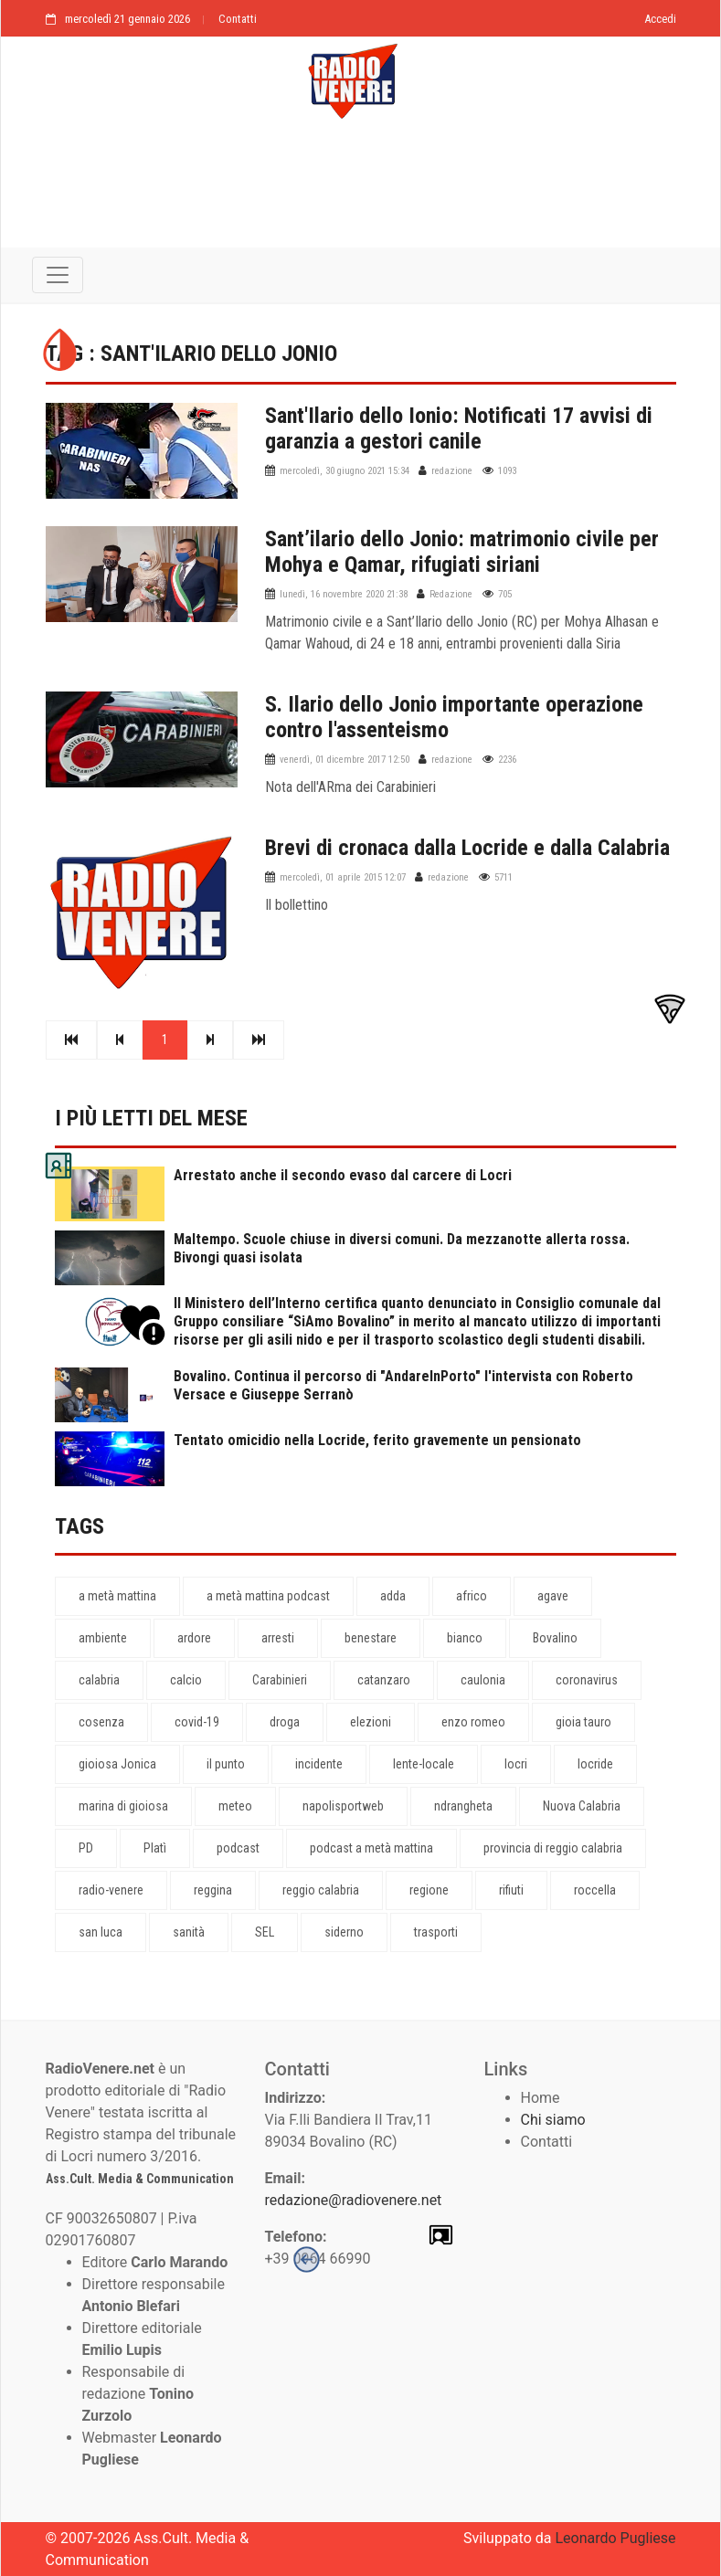  I want to click on go back to the previous screen, so click(306, 2259).